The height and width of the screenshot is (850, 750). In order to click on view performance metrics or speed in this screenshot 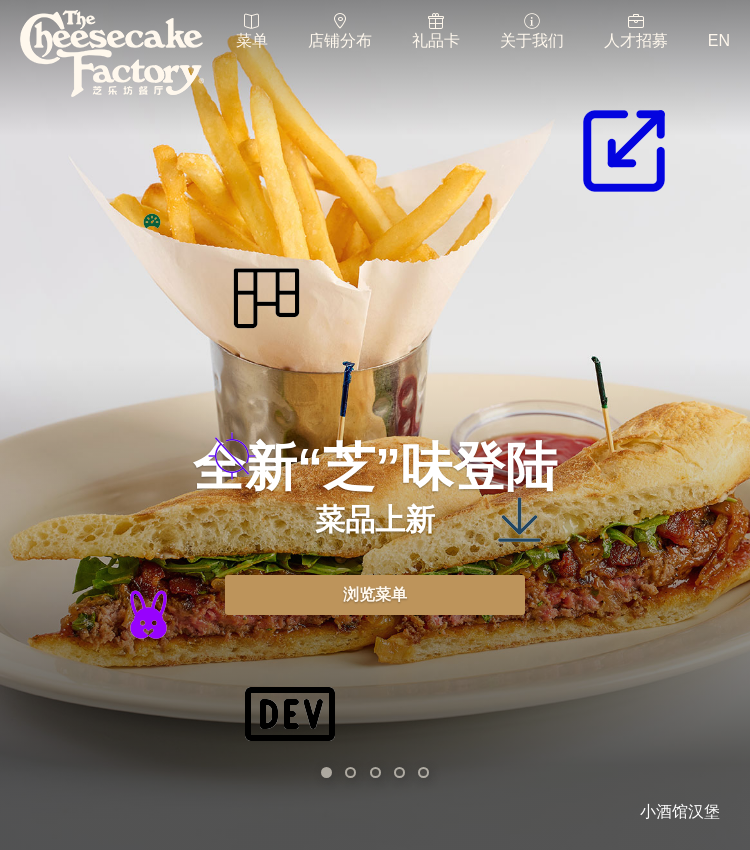, I will do `click(152, 221)`.